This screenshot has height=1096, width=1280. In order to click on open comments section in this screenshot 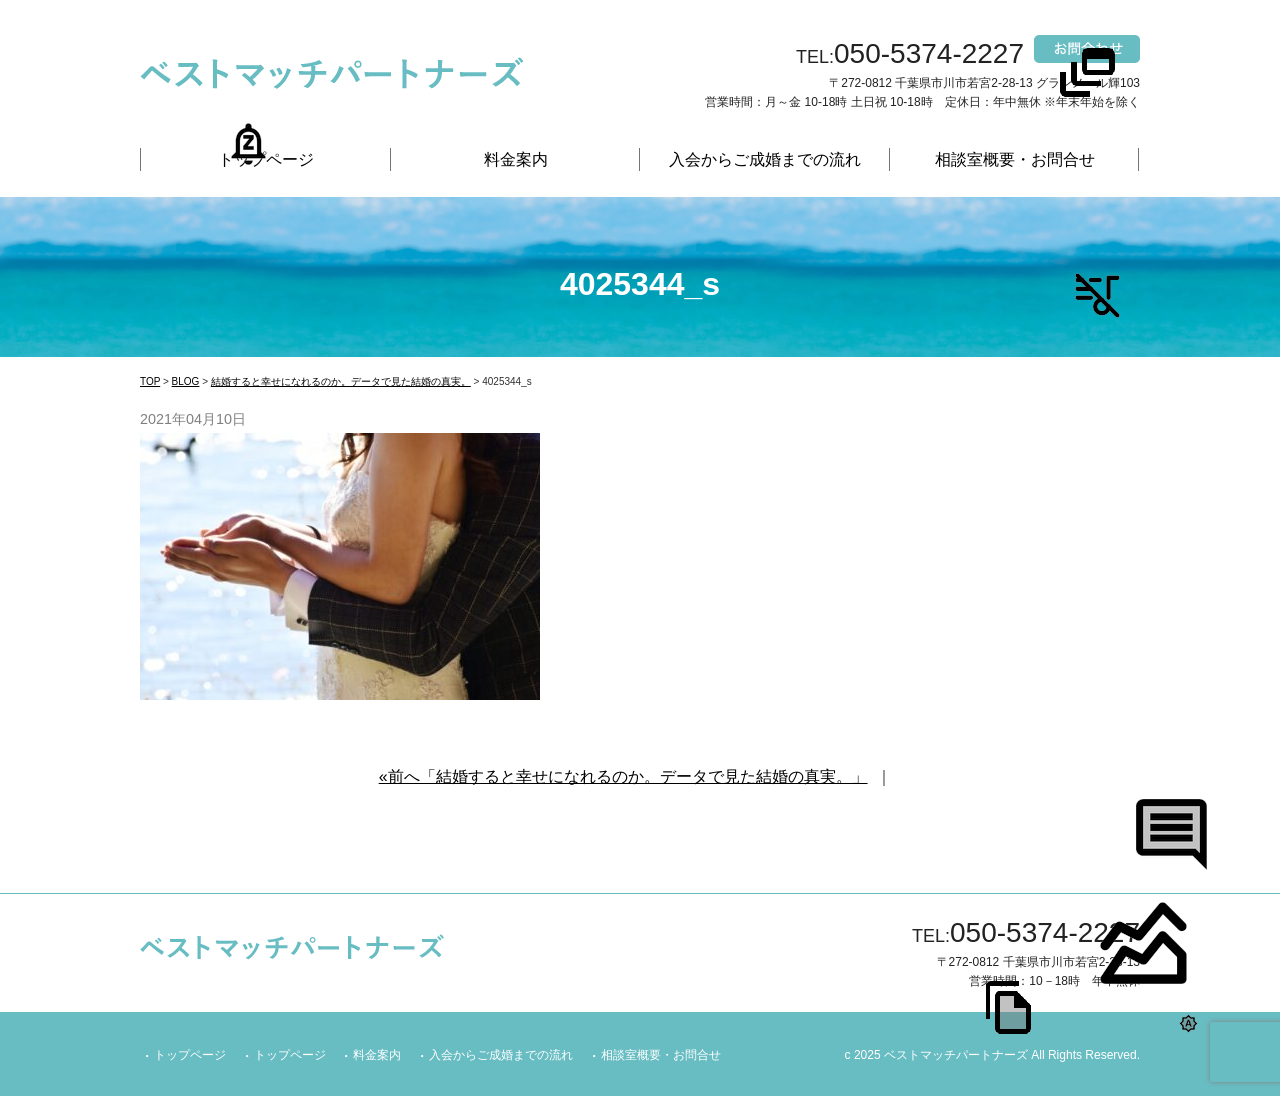, I will do `click(1171, 834)`.